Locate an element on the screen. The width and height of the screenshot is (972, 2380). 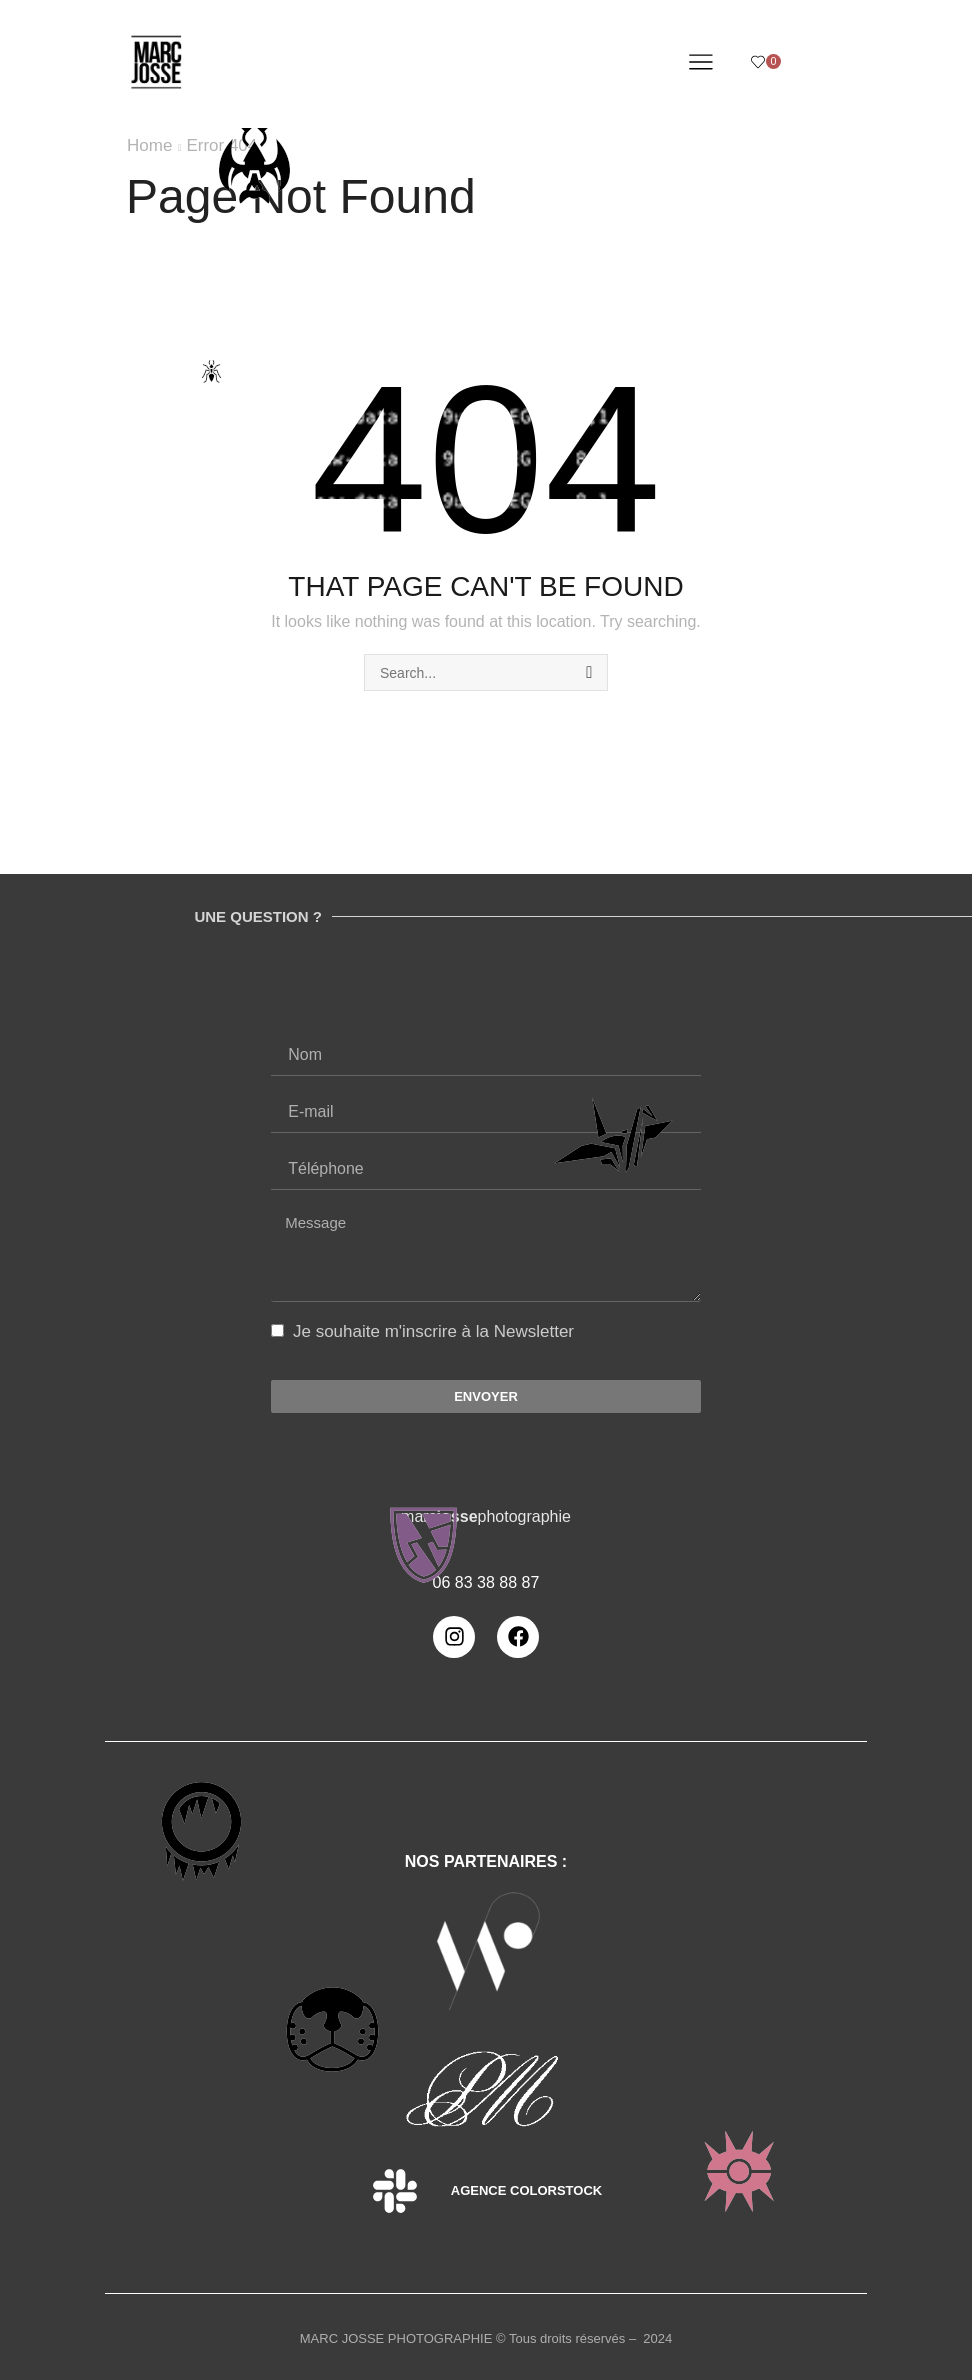
indicates broken or compromised security status is located at coordinates (424, 1545).